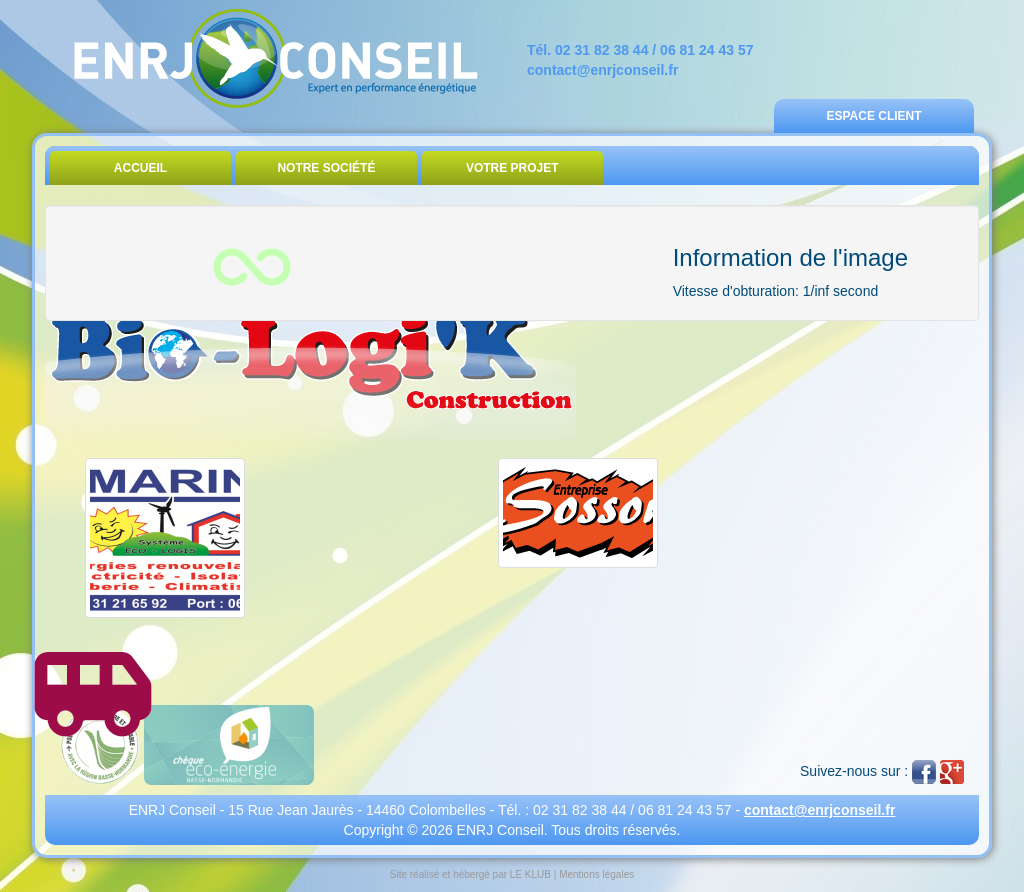 This screenshot has width=1024, height=892. What do you see at coordinates (252, 267) in the screenshot?
I see `indicates unlimited or infinite content` at bounding box center [252, 267].